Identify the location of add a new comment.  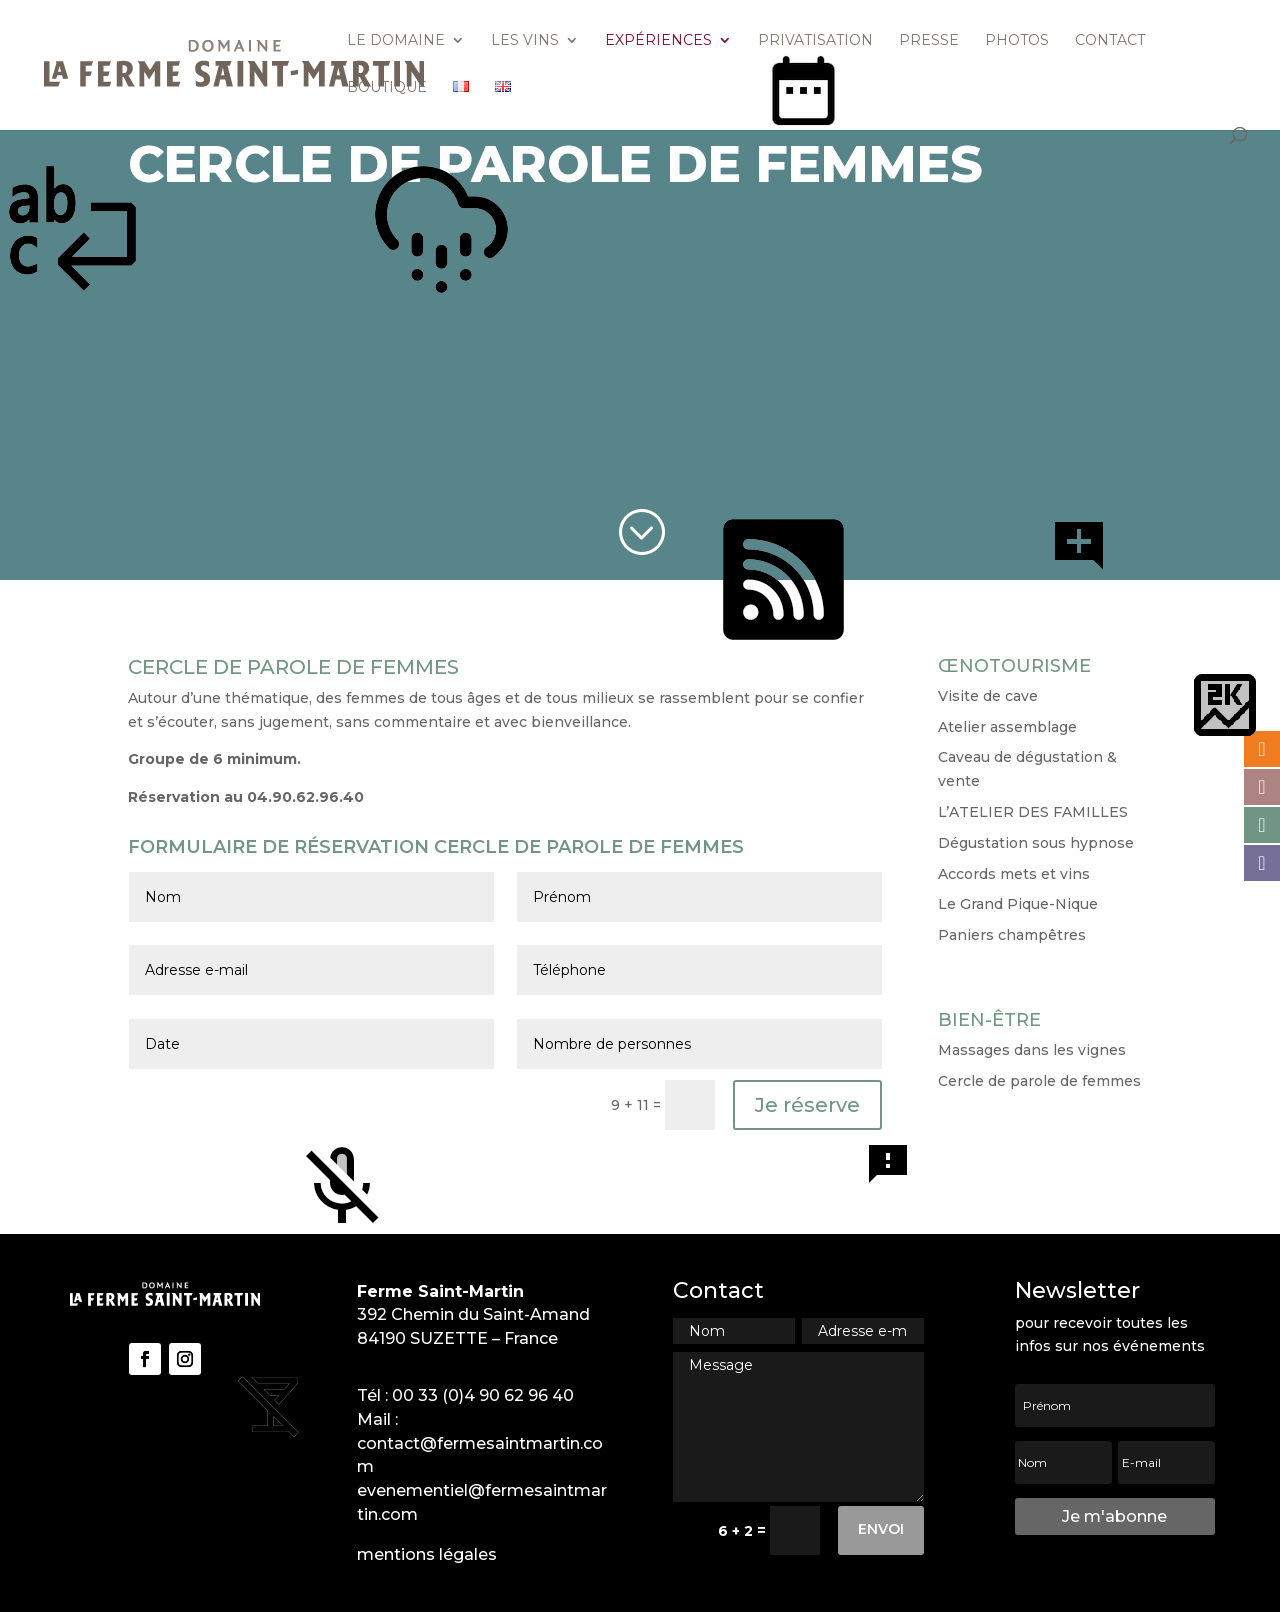
(1079, 546).